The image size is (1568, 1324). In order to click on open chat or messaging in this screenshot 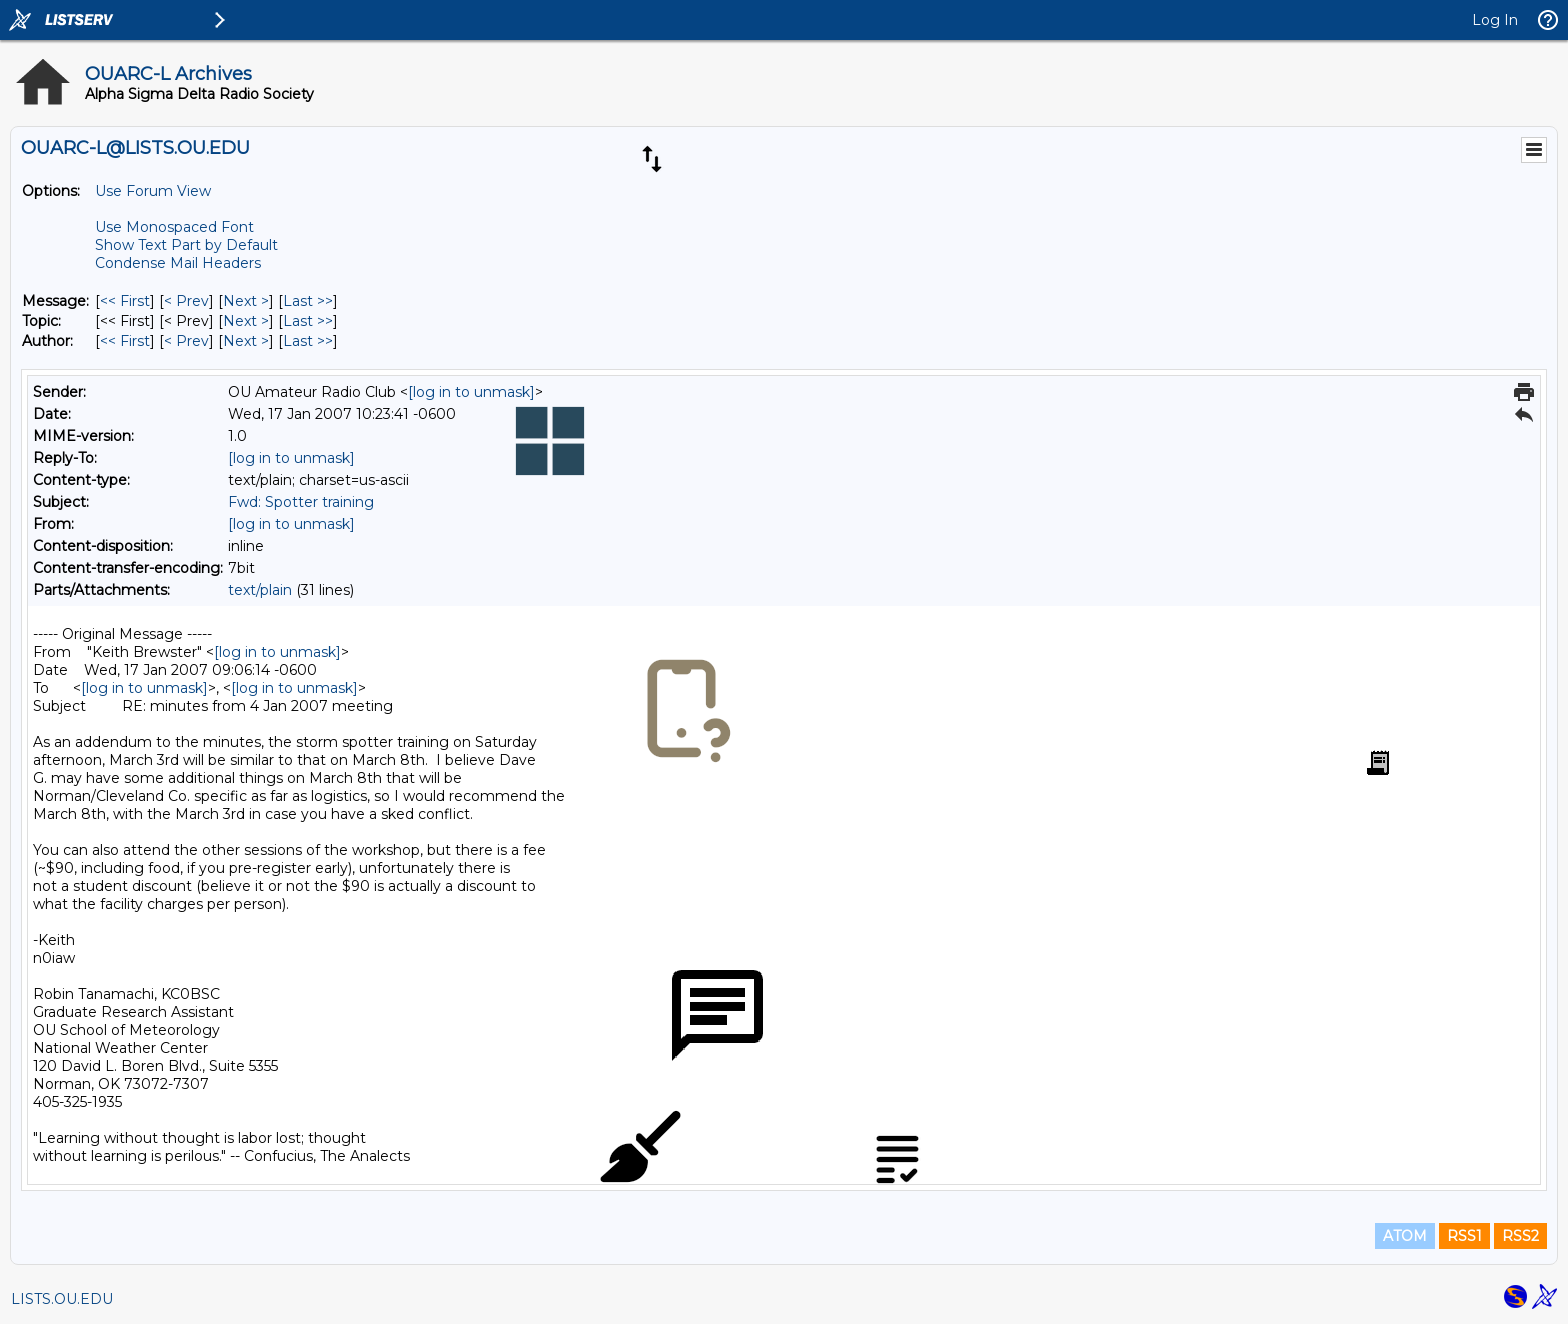, I will do `click(717, 1015)`.